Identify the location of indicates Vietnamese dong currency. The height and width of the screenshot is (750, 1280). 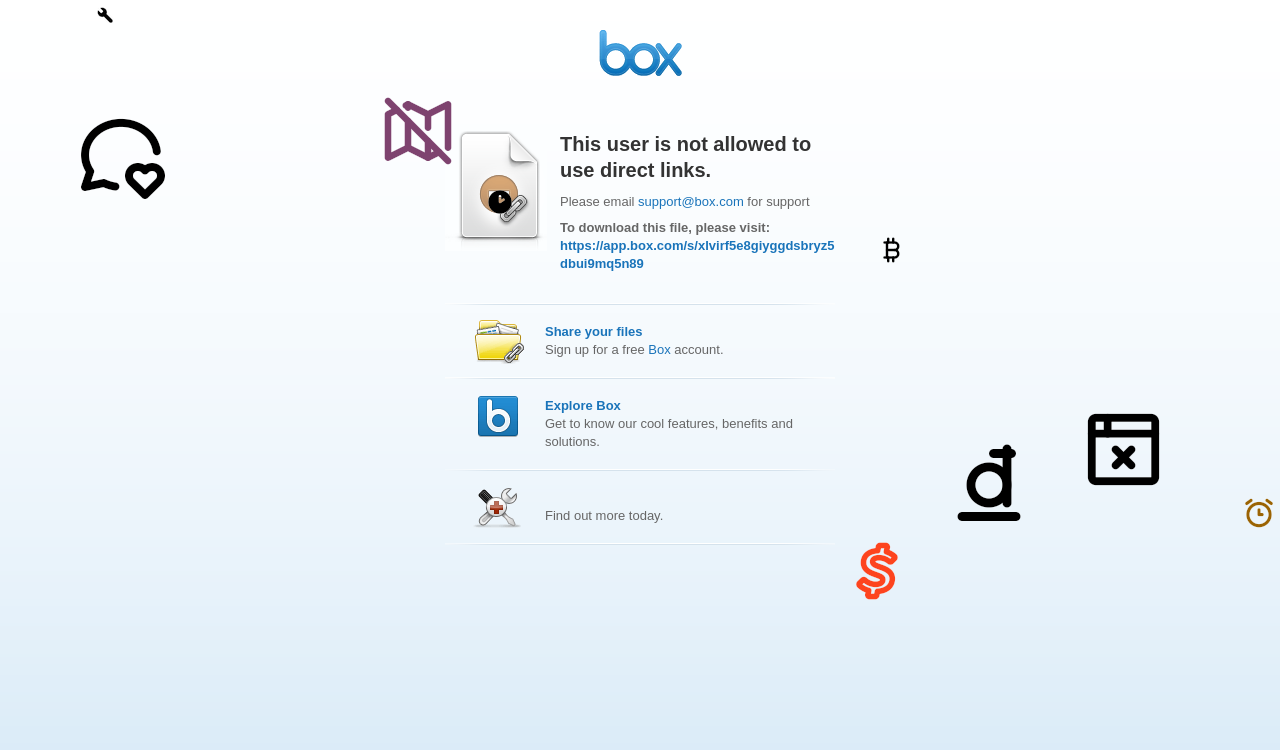
(989, 485).